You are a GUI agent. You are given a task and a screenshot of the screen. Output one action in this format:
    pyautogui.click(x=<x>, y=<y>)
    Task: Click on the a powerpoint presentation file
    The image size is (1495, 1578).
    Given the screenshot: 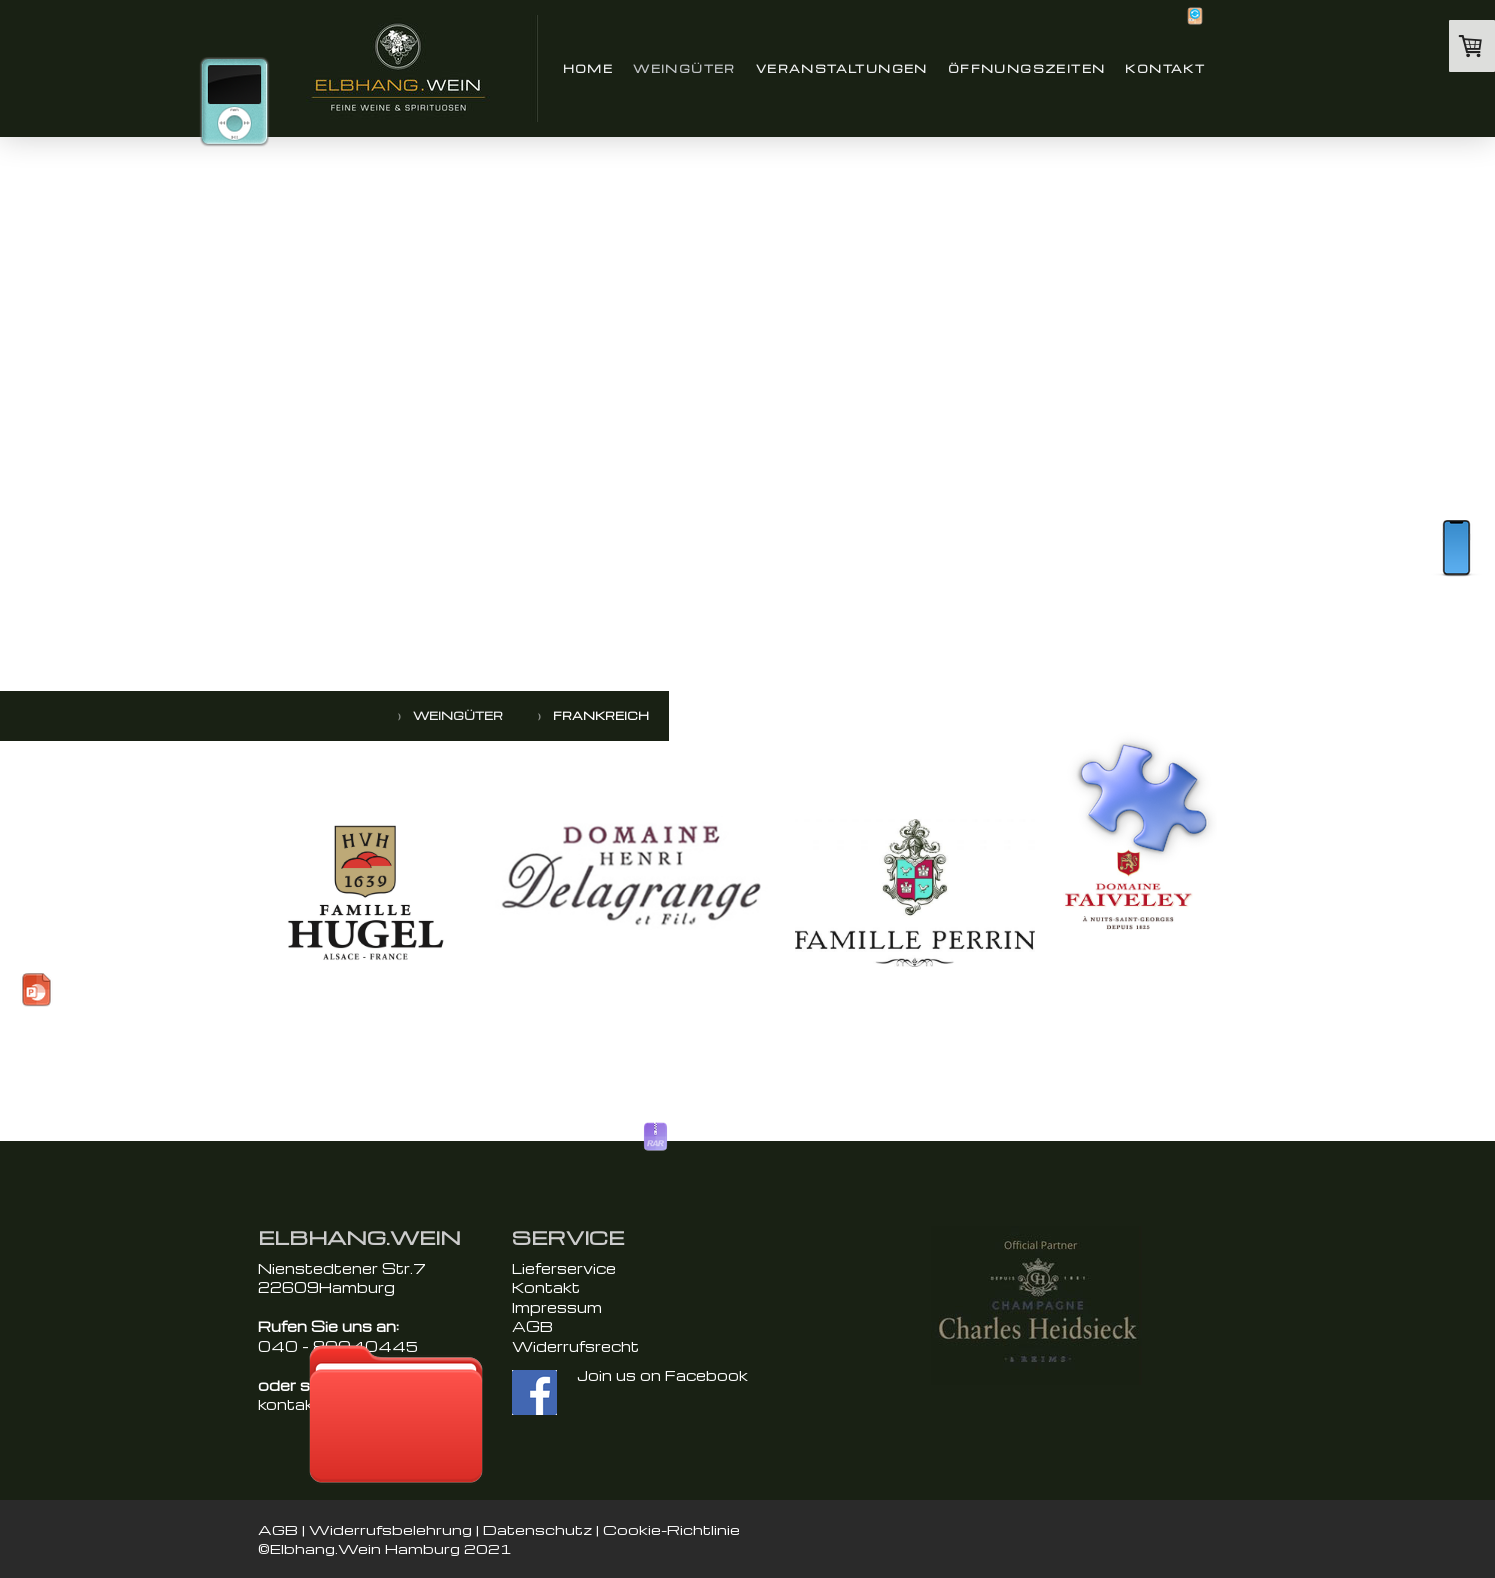 What is the action you would take?
    pyautogui.click(x=36, y=989)
    